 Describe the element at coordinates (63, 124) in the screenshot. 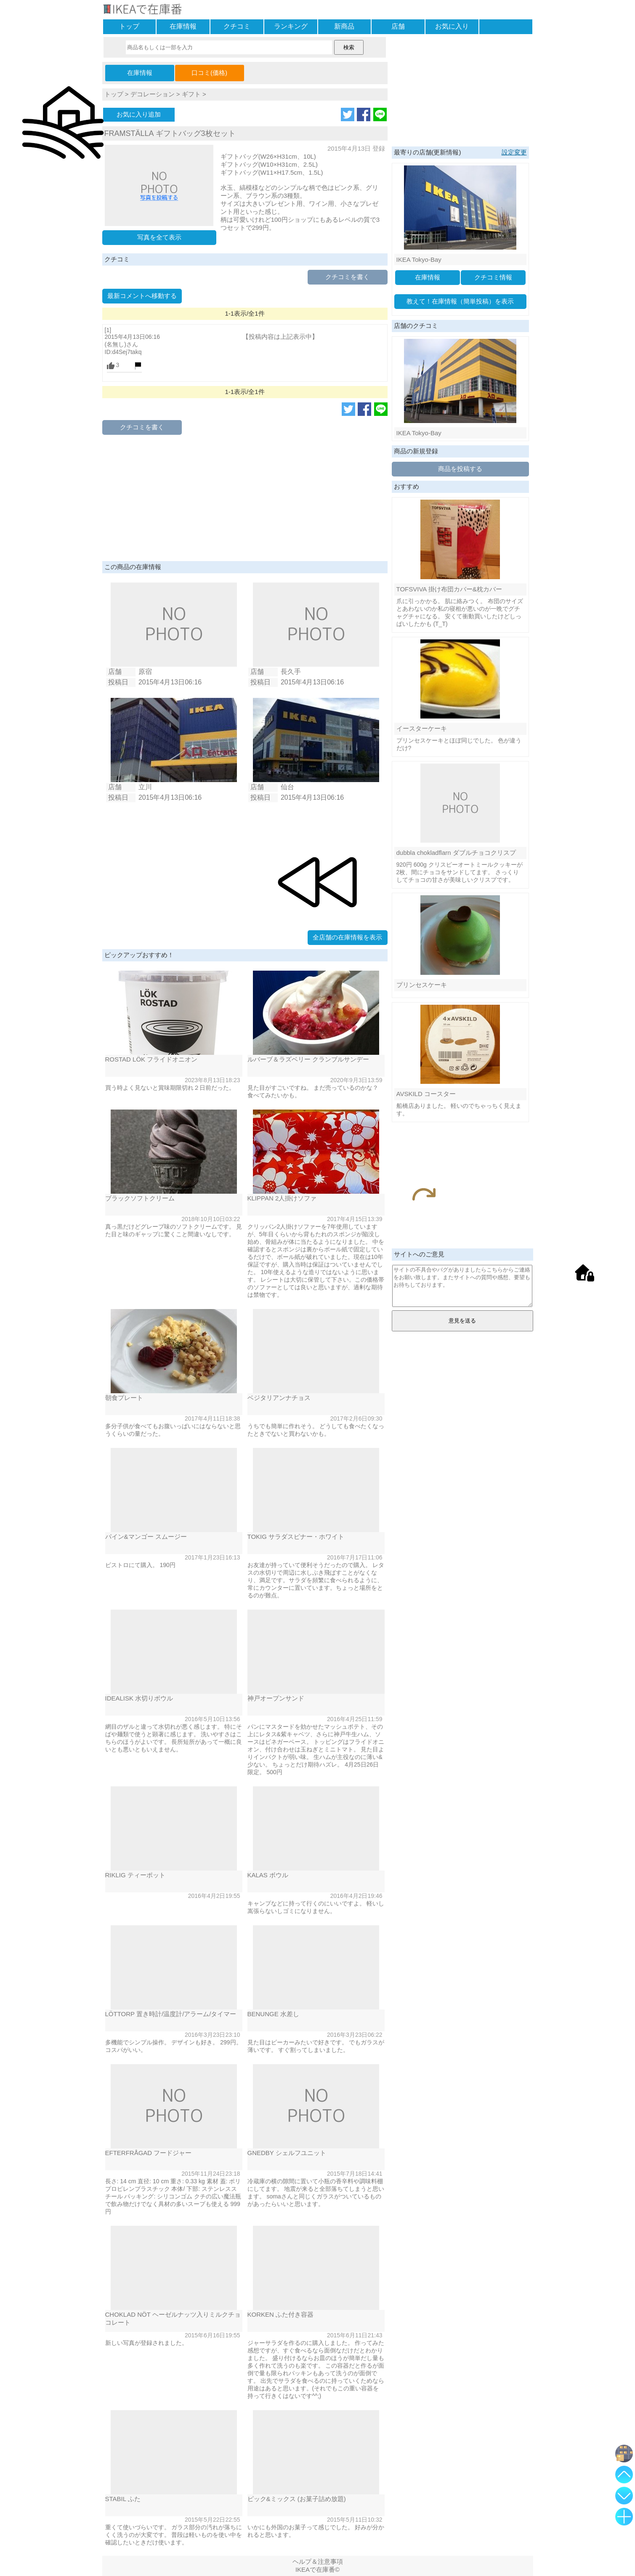

I see `access farm or agricultural settings` at that location.